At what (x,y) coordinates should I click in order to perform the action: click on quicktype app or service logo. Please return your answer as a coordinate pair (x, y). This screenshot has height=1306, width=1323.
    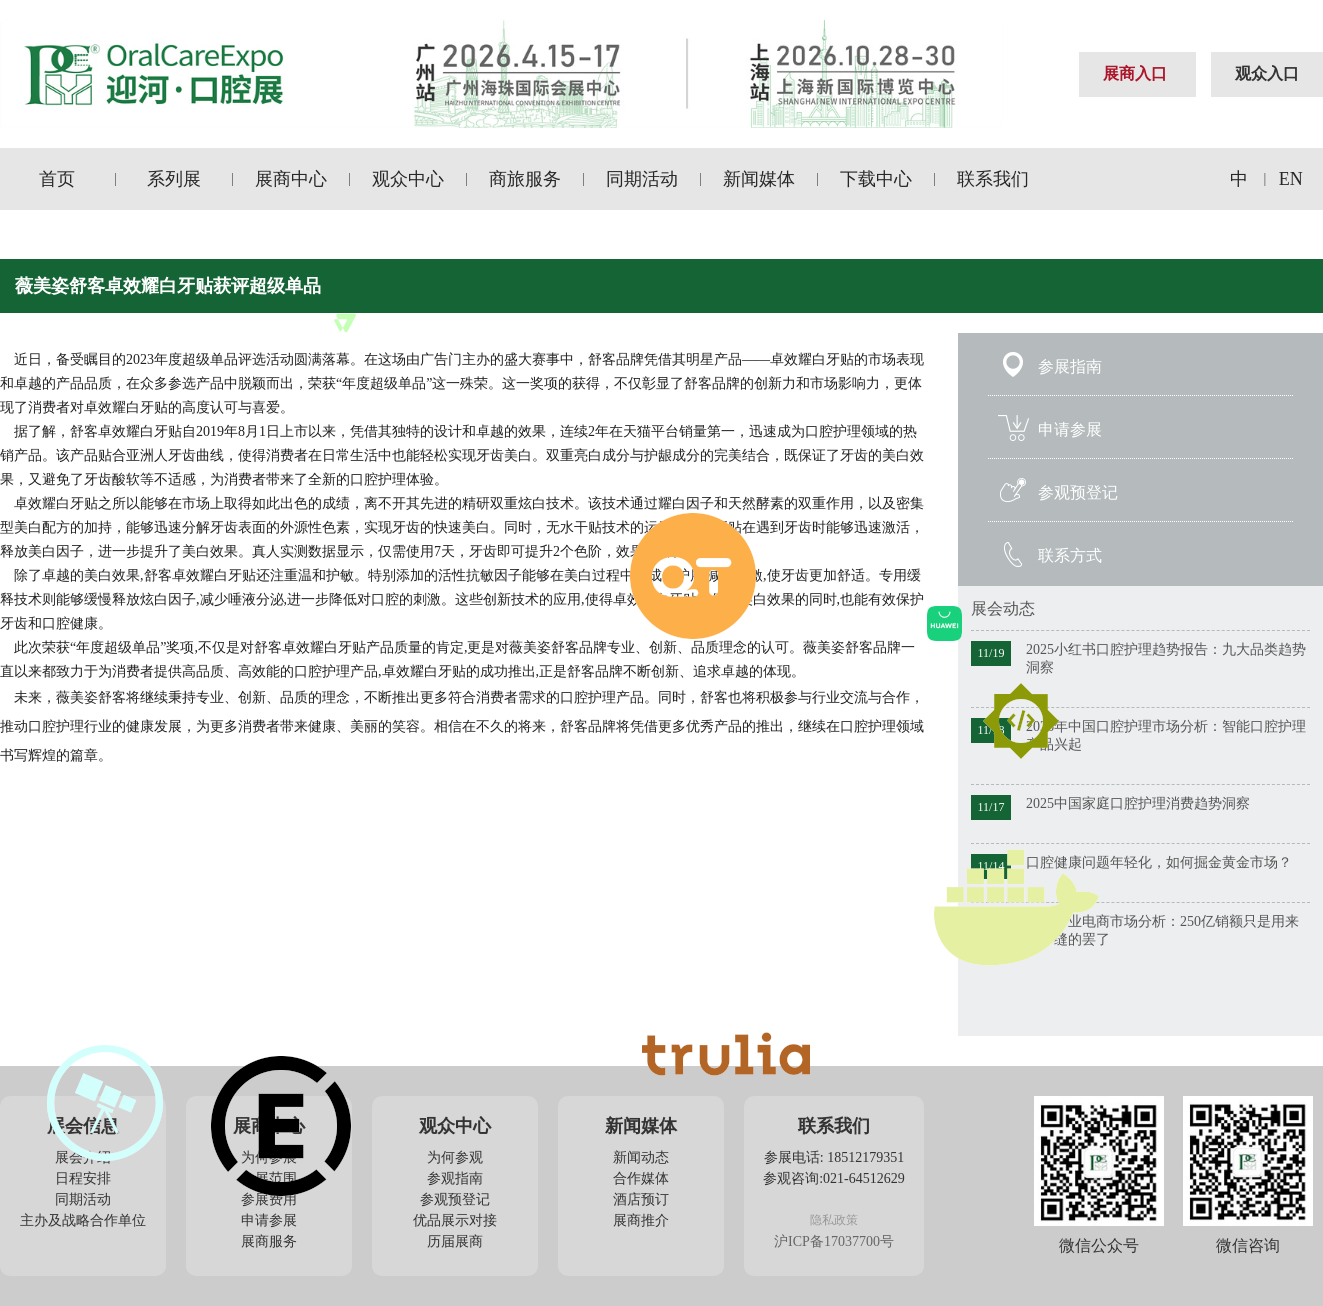
    Looking at the image, I should click on (693, 576).